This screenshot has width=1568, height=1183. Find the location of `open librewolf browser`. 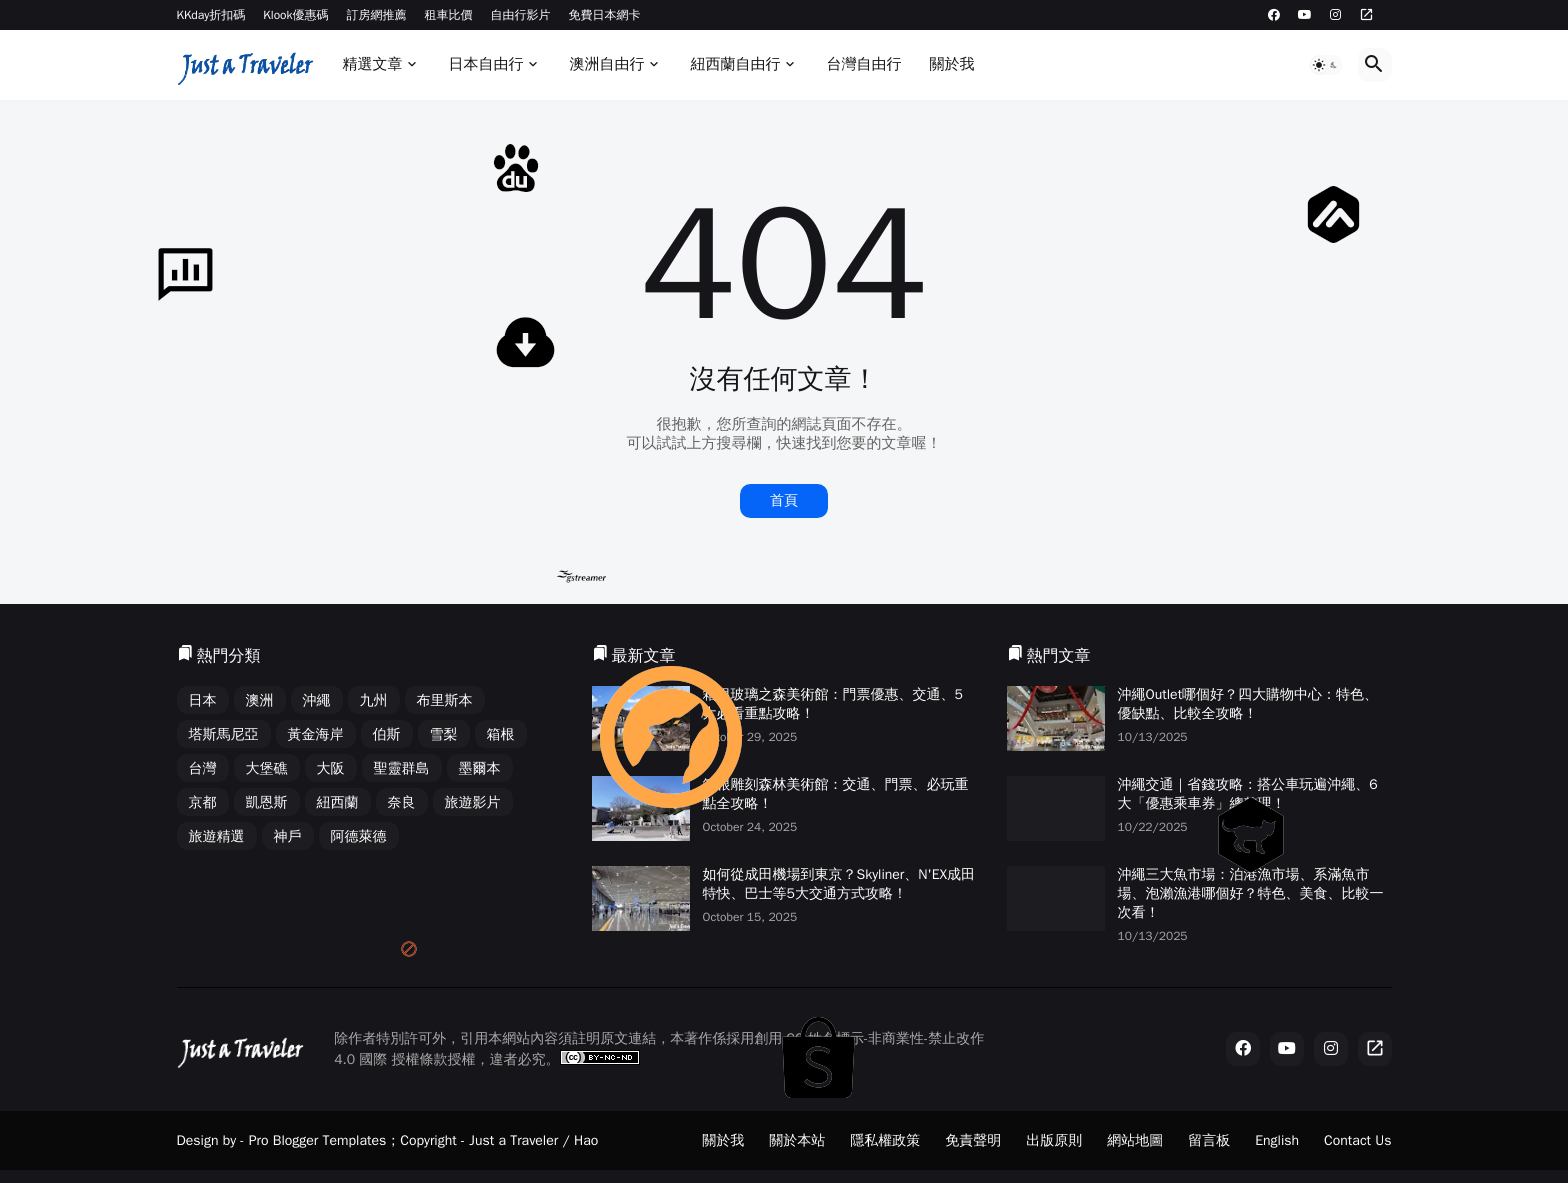

open librewolf browser is located at coordinates (671, 737).